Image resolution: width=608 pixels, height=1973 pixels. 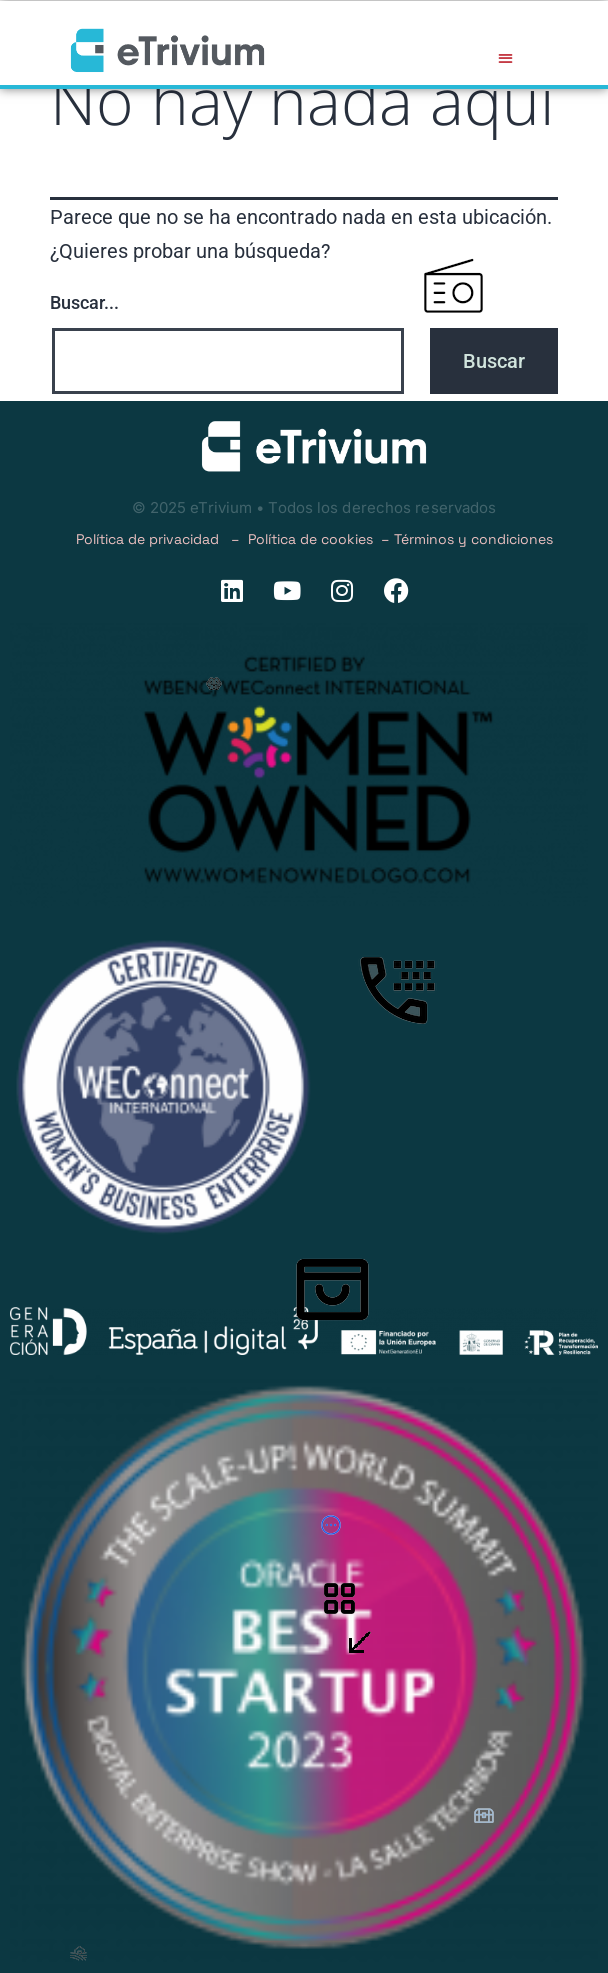 What do you see at coordinates (484, 1816) in the screenshot?
I see `access rewards or collected items` at bounding box center [484, 1816].